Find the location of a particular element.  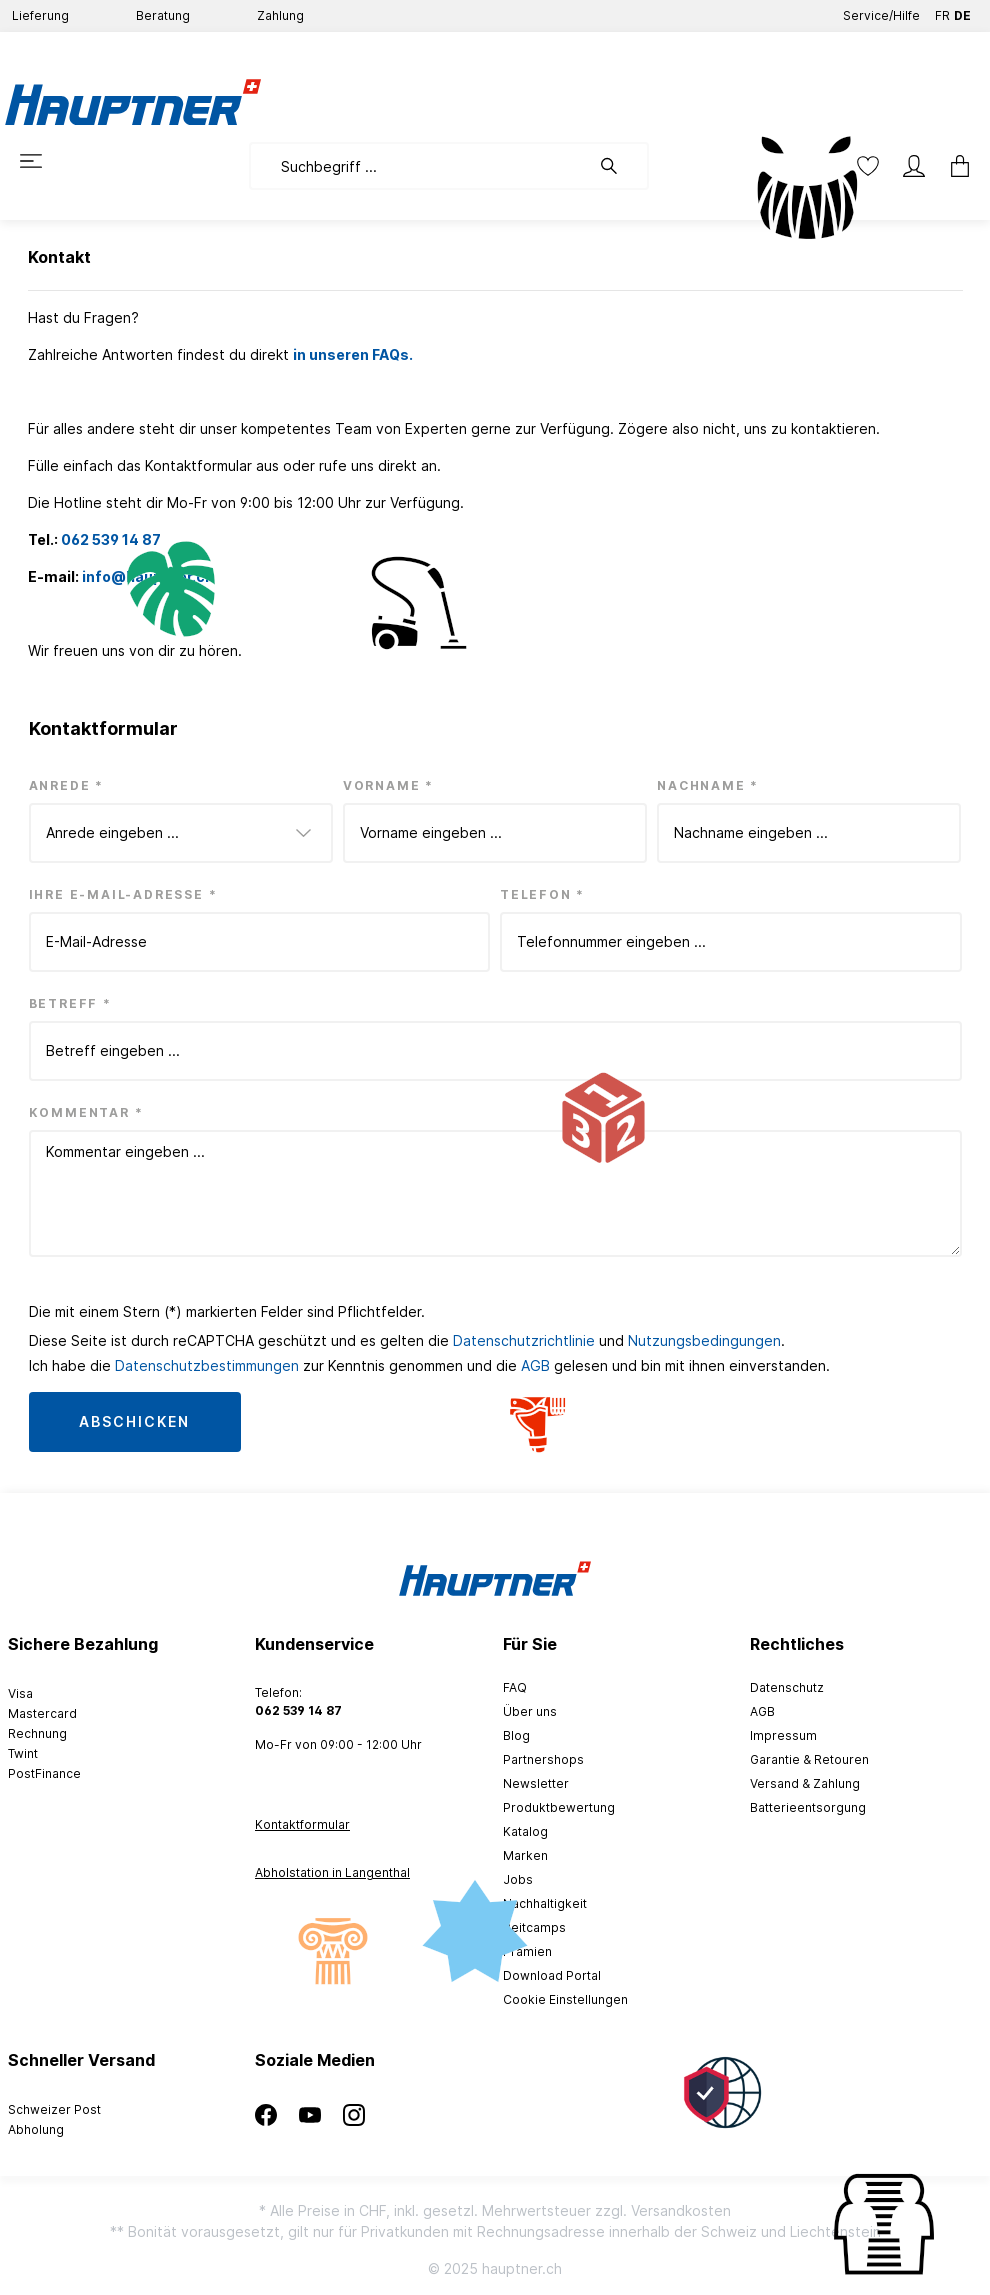

view connection or relationship status between users is located at coordinates (883, 2223).